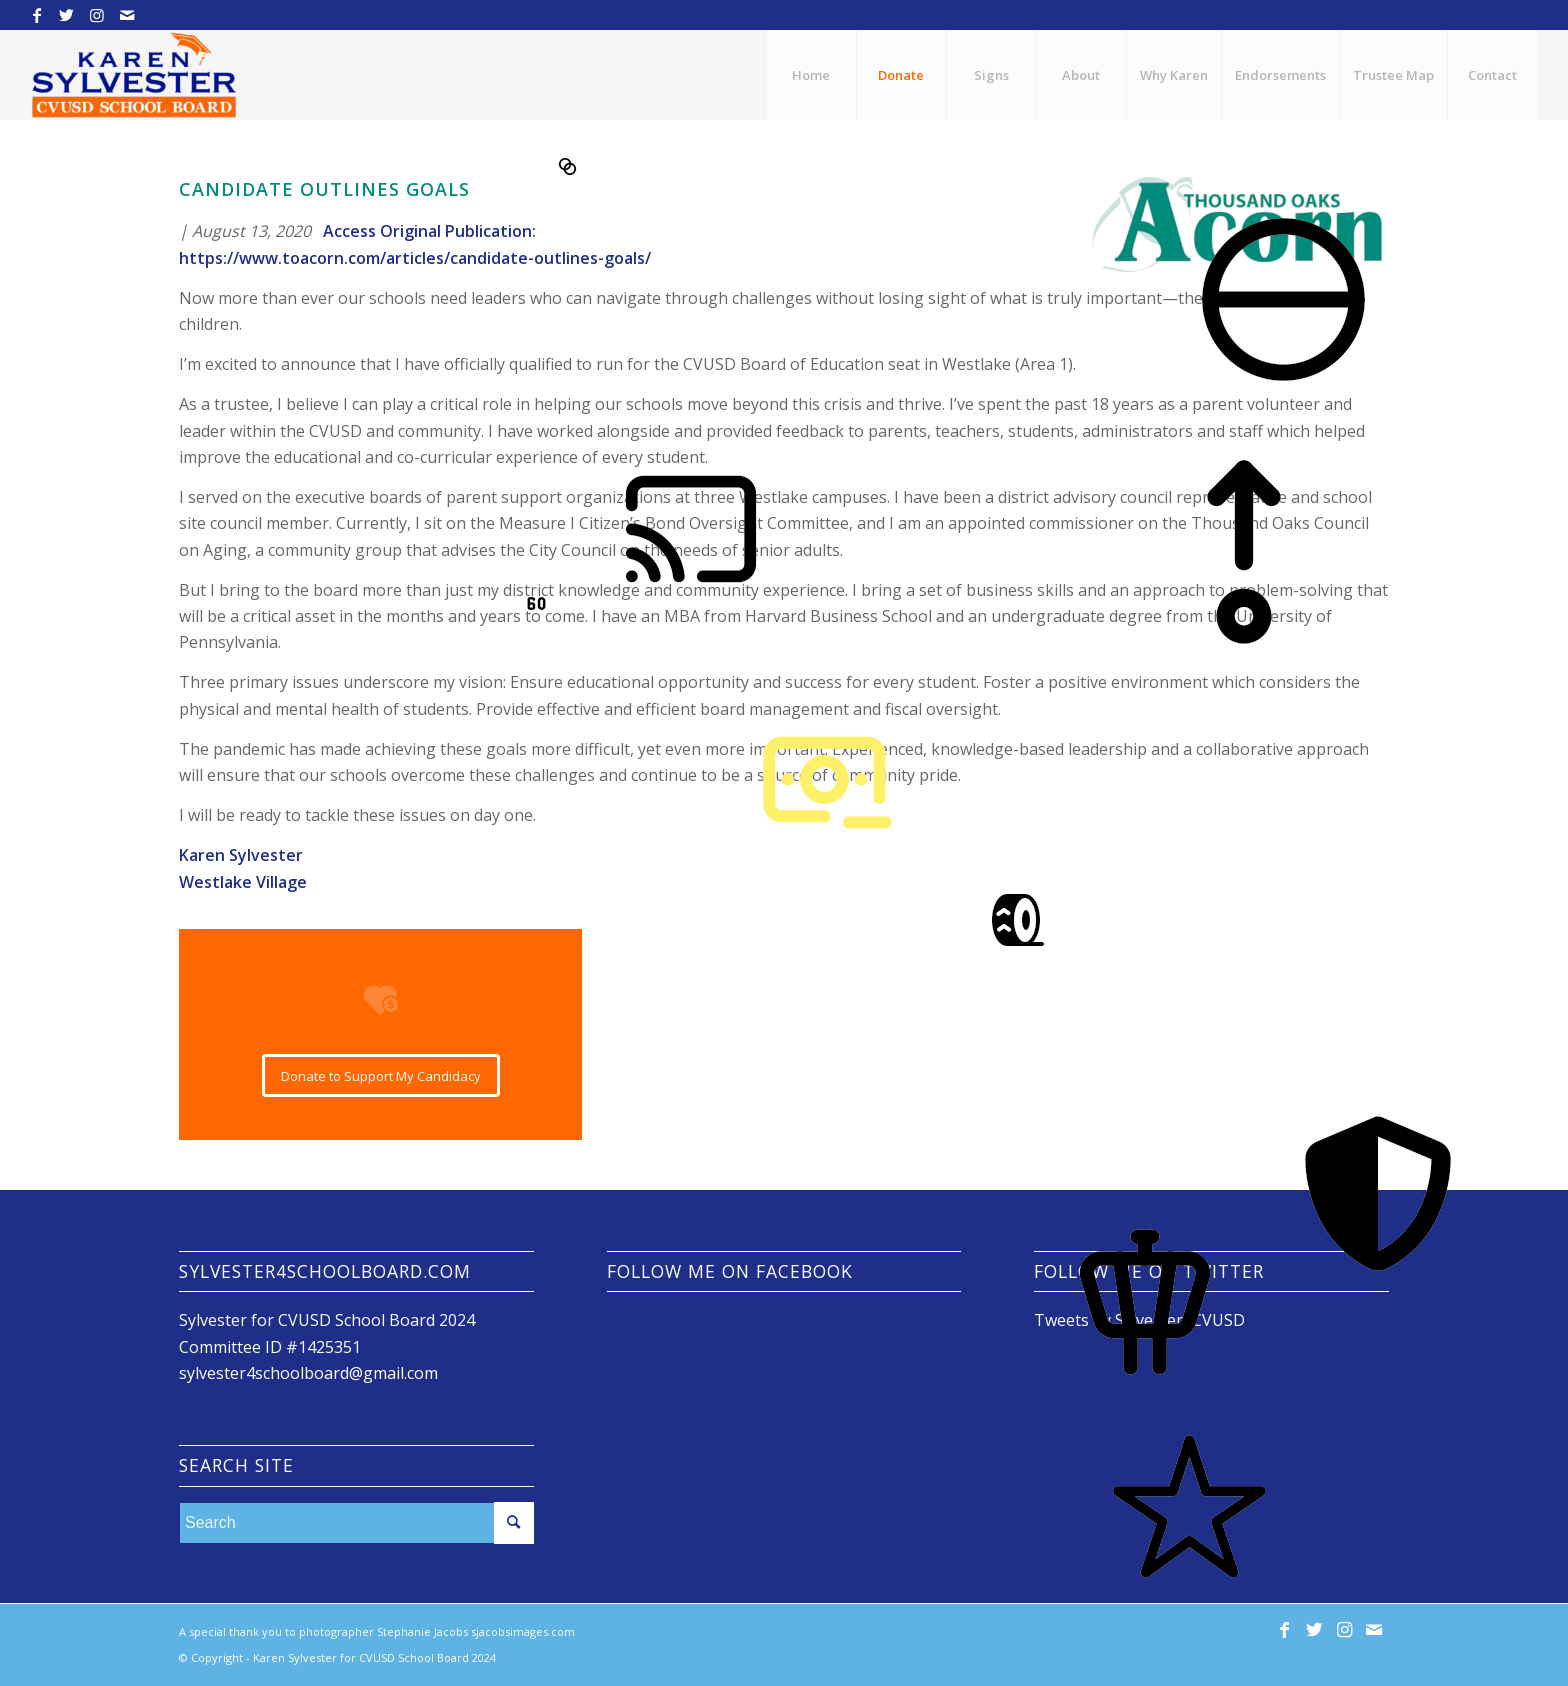 The image size is (1568, 1686). Describe the element at coordinates (1244, 552) in the screenshot. I see `move item up in a list or sequence` at that location.